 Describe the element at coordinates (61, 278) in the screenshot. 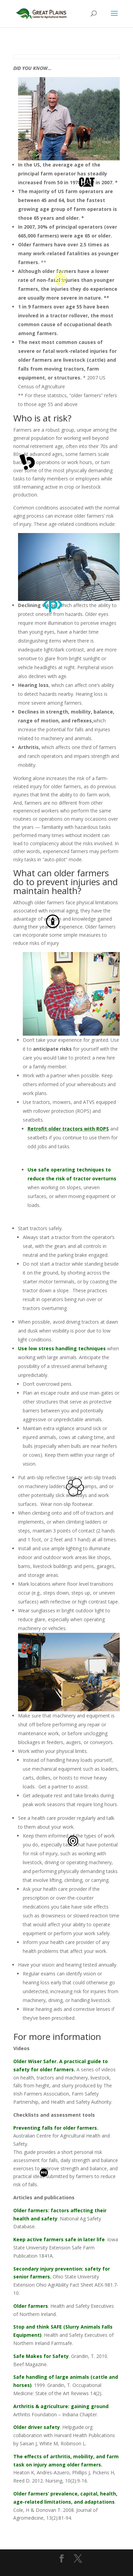

I see `Raspberry Pi brand logo` at that location.